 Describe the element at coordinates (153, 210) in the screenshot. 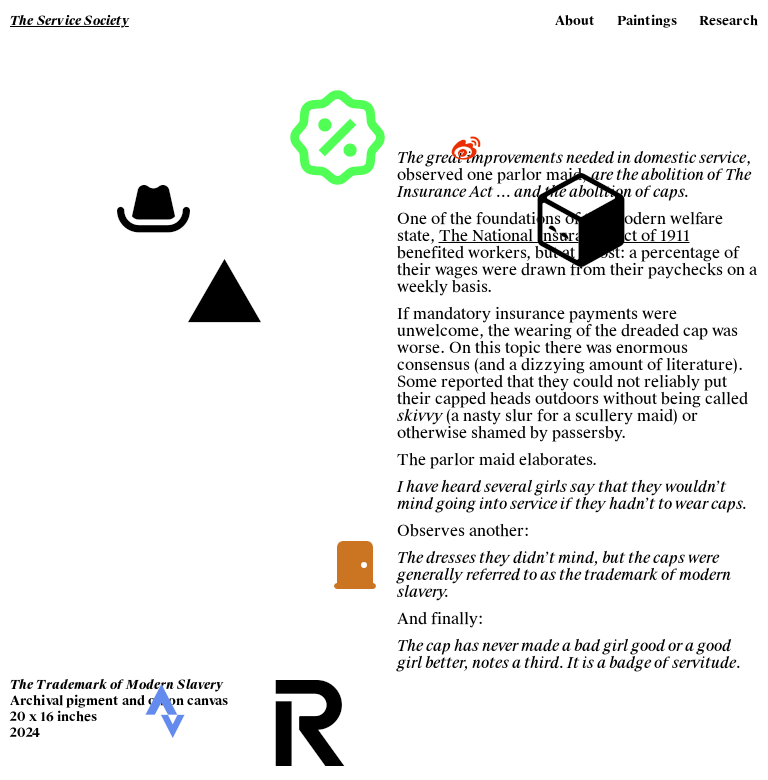

I see `select western or country theme` at that location.